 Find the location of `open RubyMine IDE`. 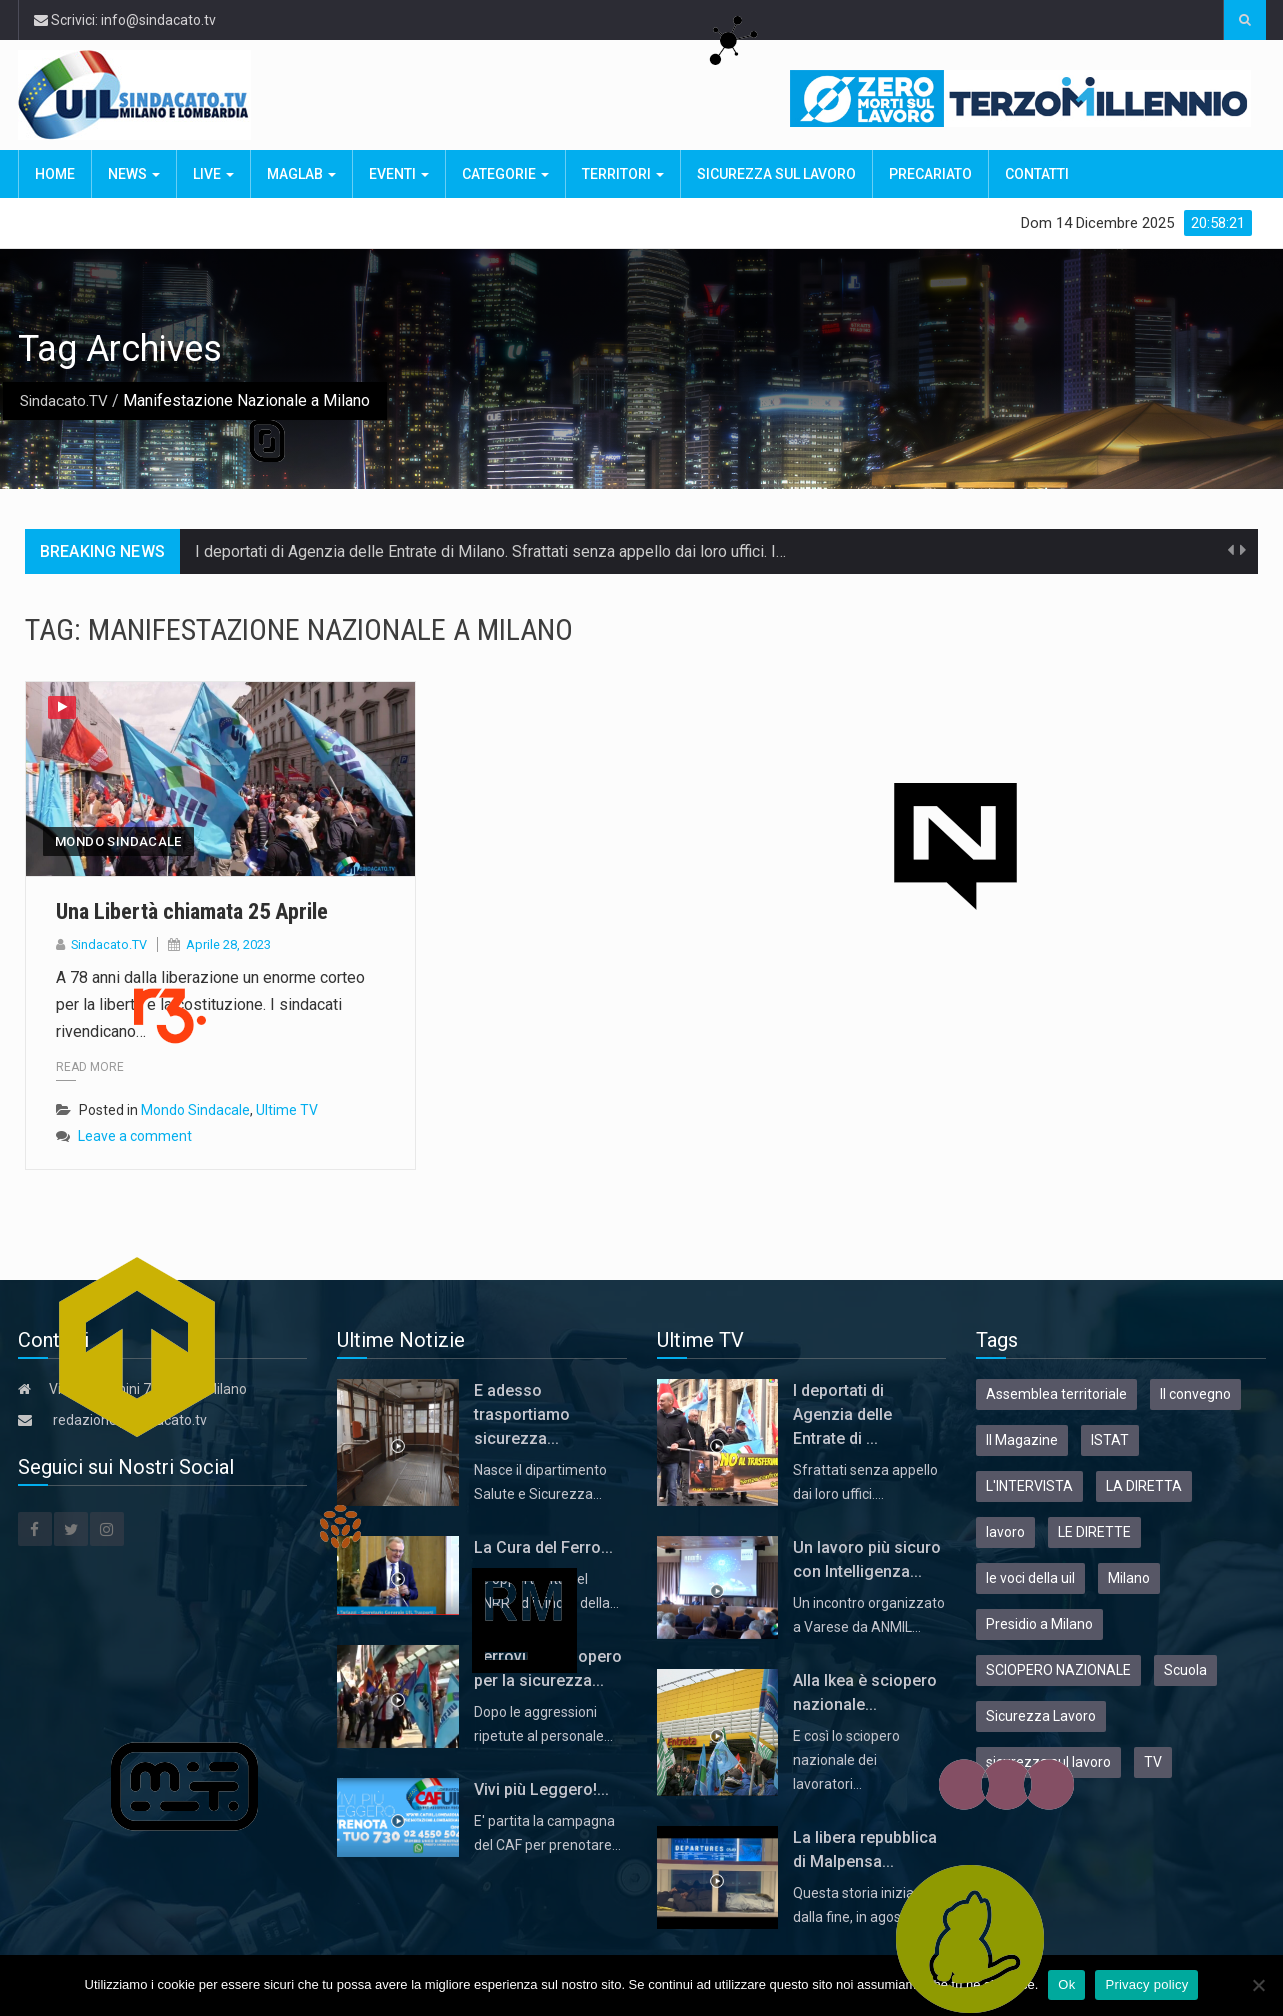

open RubyMine IDE is located at coordinates (524, 1620).